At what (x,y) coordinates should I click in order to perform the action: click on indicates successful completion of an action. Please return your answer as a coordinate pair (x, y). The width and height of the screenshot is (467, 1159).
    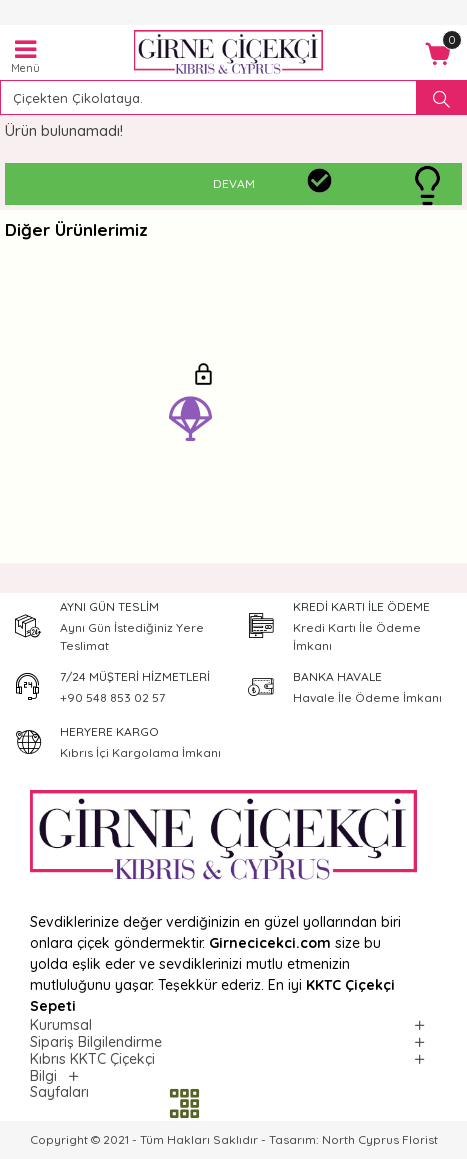
    Looking at the image, I should click on (319, 180).